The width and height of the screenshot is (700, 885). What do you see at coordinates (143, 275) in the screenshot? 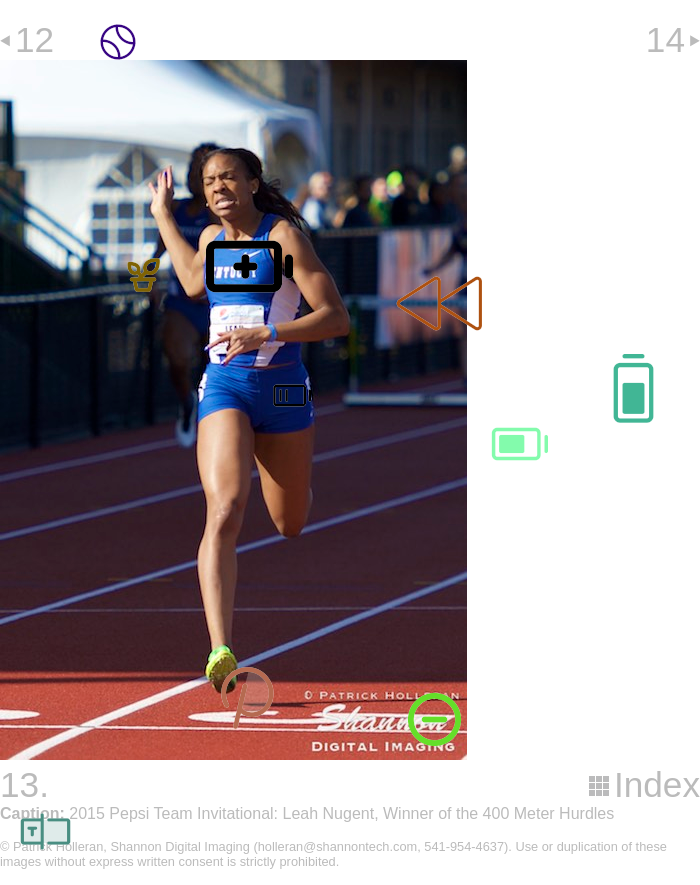
I see `access plant care or gardening features` at bounding box center [143, 275].